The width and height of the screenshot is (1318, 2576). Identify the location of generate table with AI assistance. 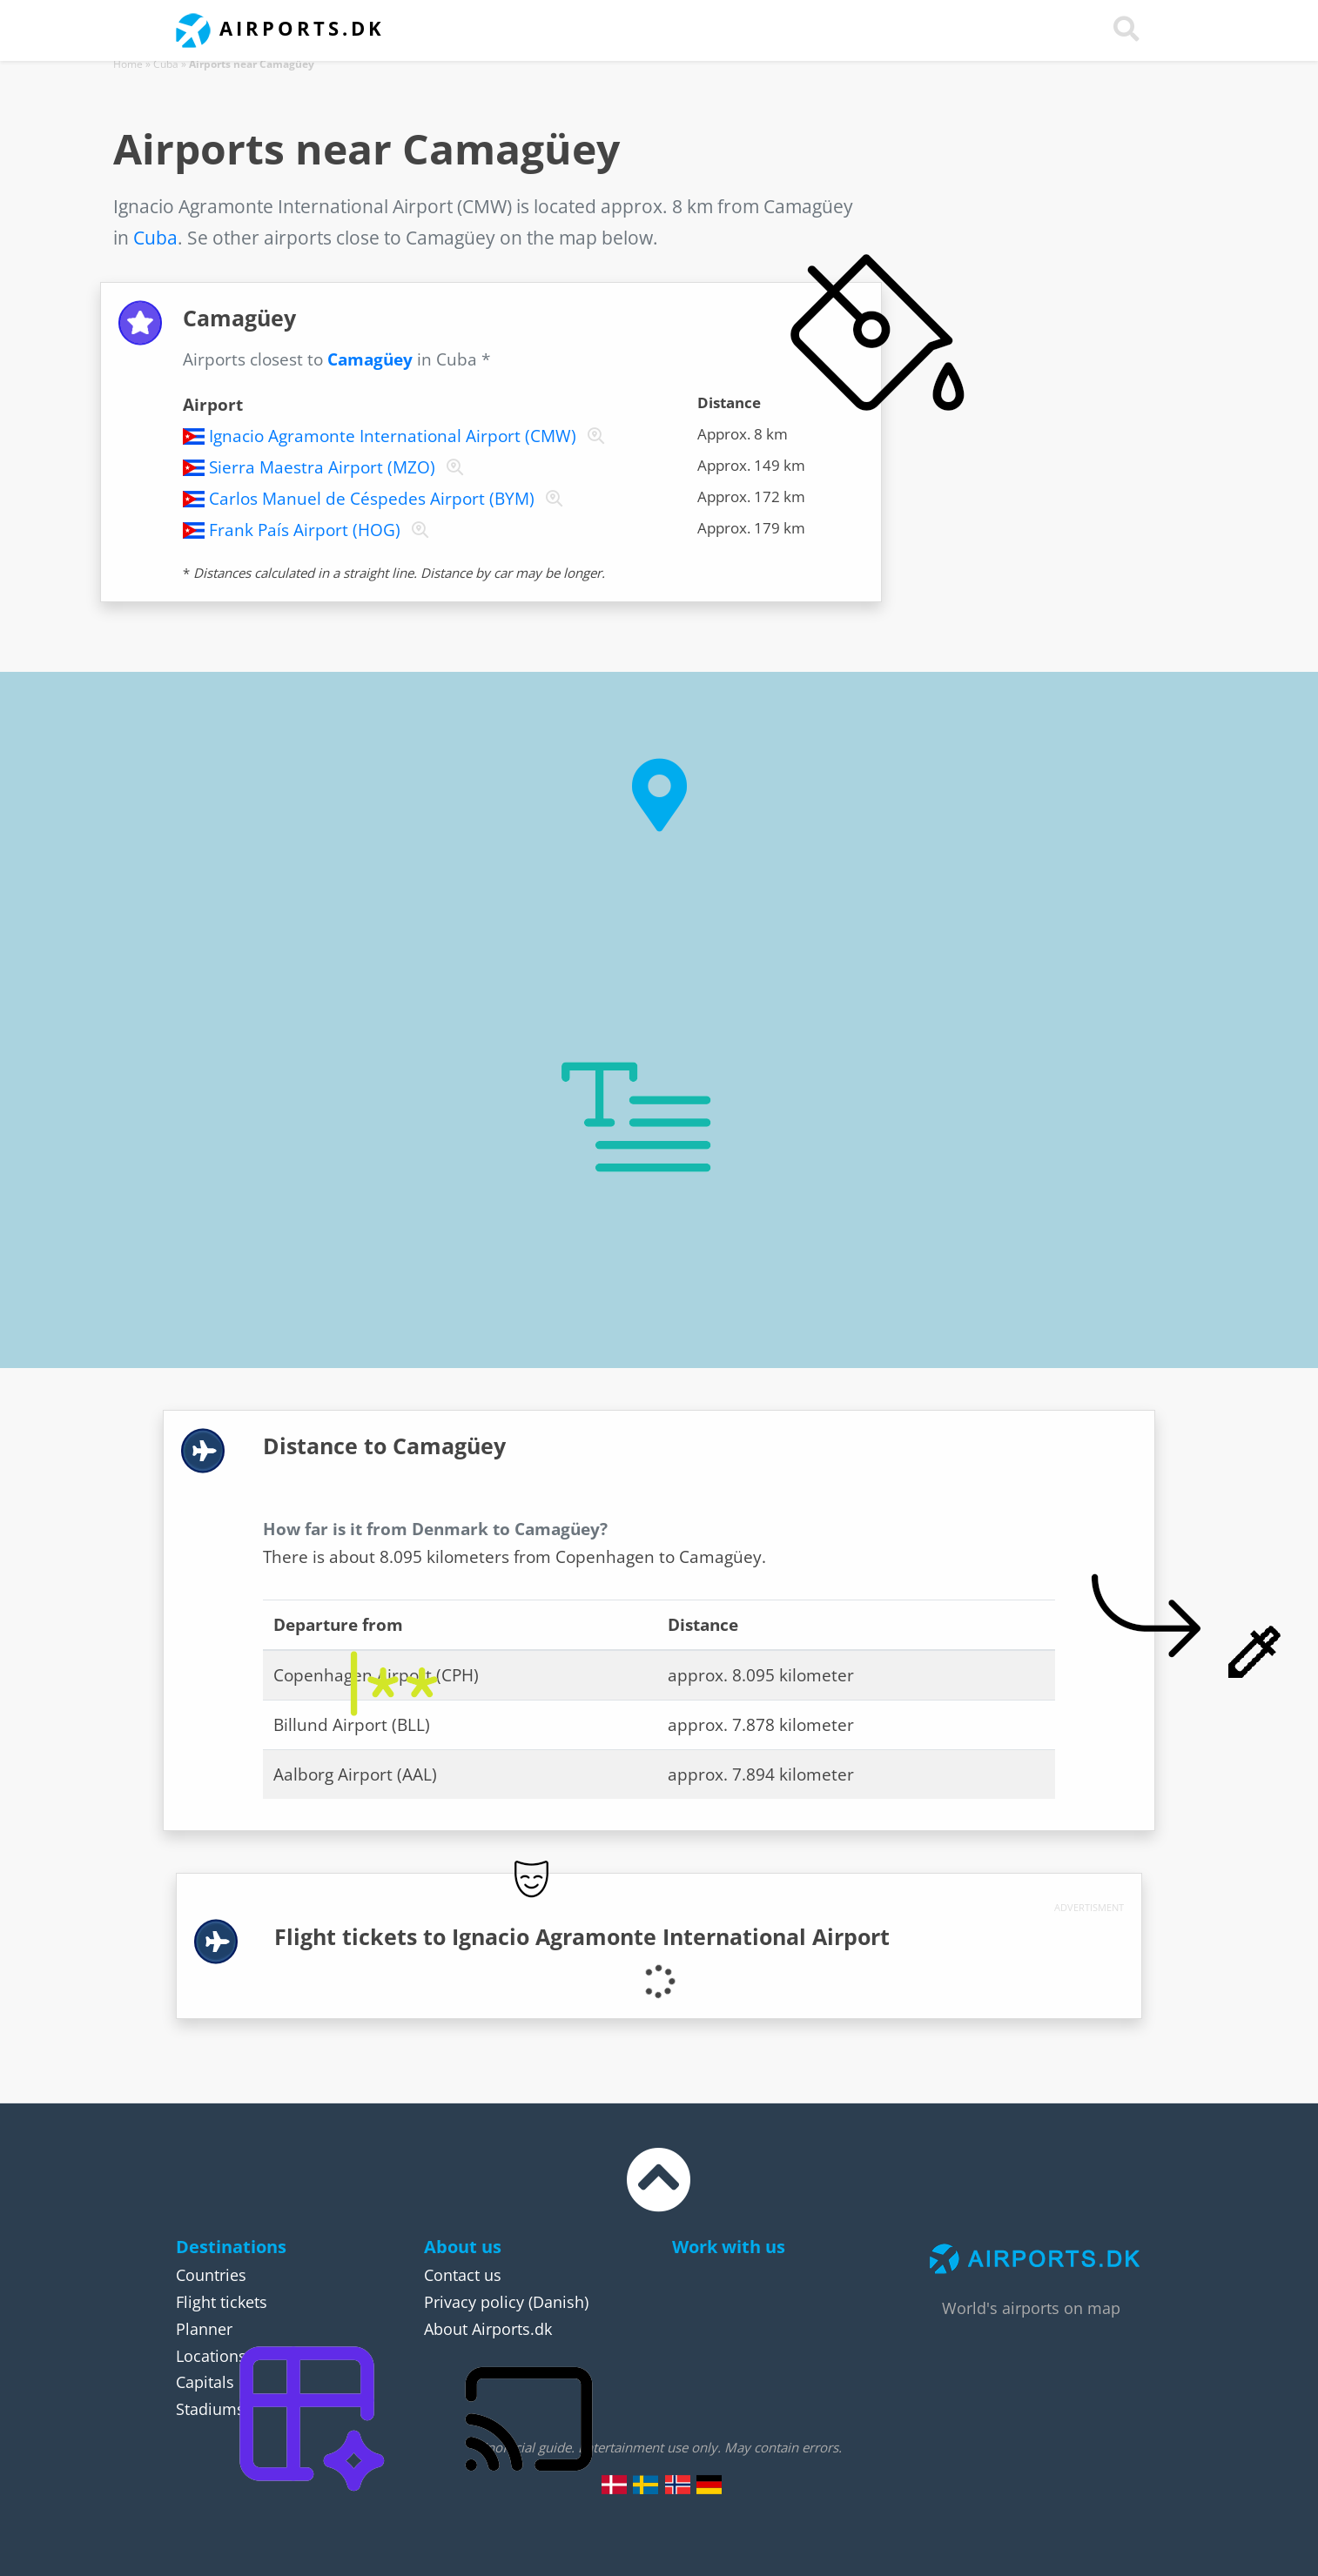
(306, 2413).